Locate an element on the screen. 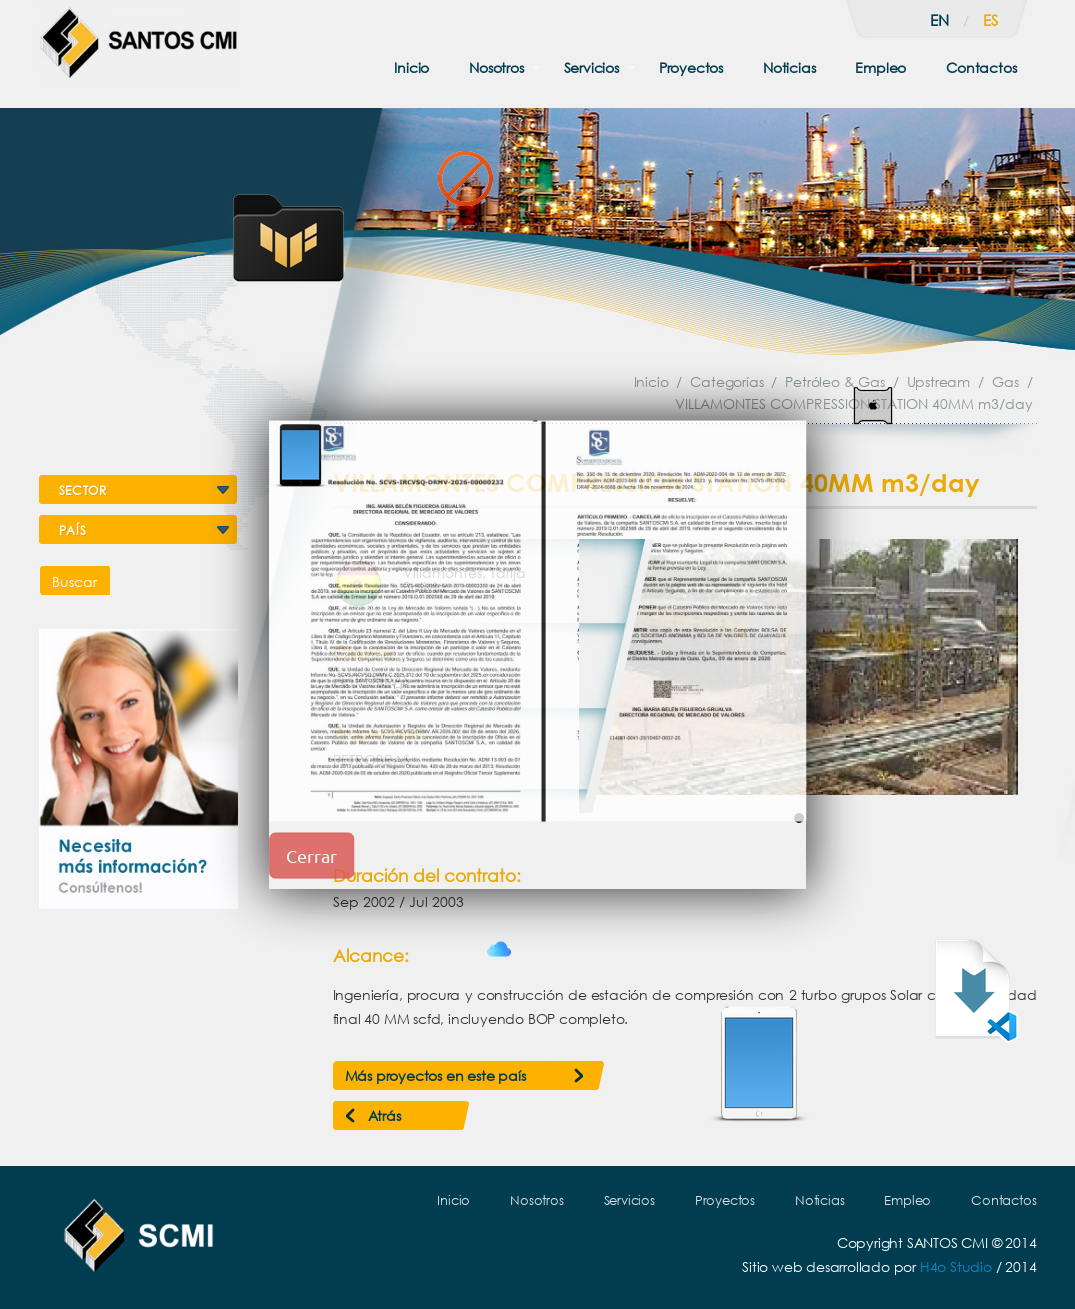 The height and width of the screenshot is (1309, 1075). access iCloud Drive cloud storage is located at coordinates (499, 949).